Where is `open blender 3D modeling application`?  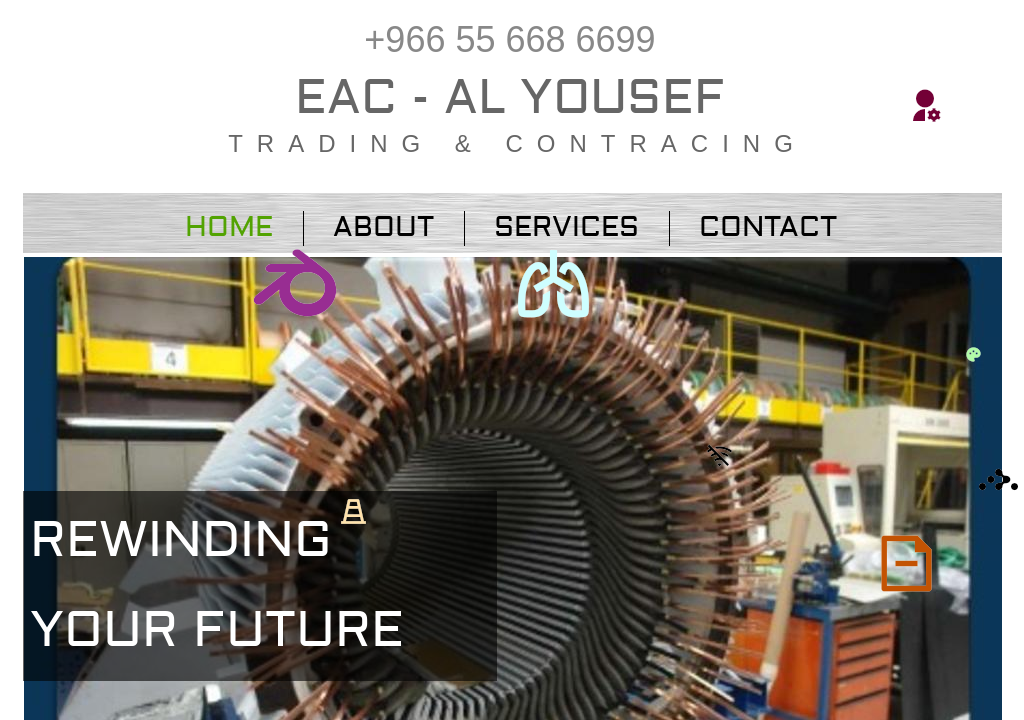 open blender 3D modeling application is located at coordinates (295, 284).